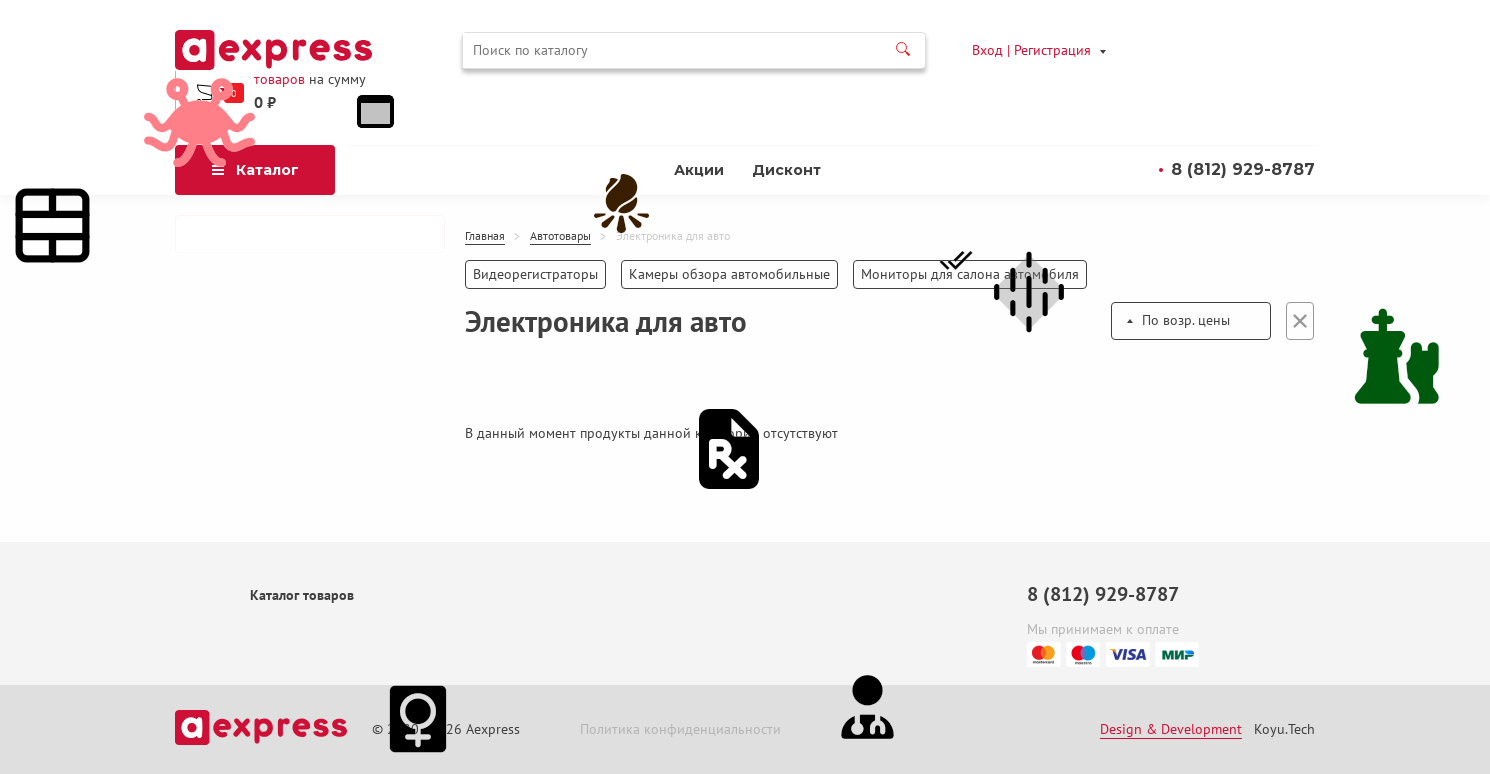 This screenshot has width=1490, height=774. Describe the element at coordinates (199, 122) in the screenshot. I see `represents pastafarianism or the flying spaghetti monster` at that location.